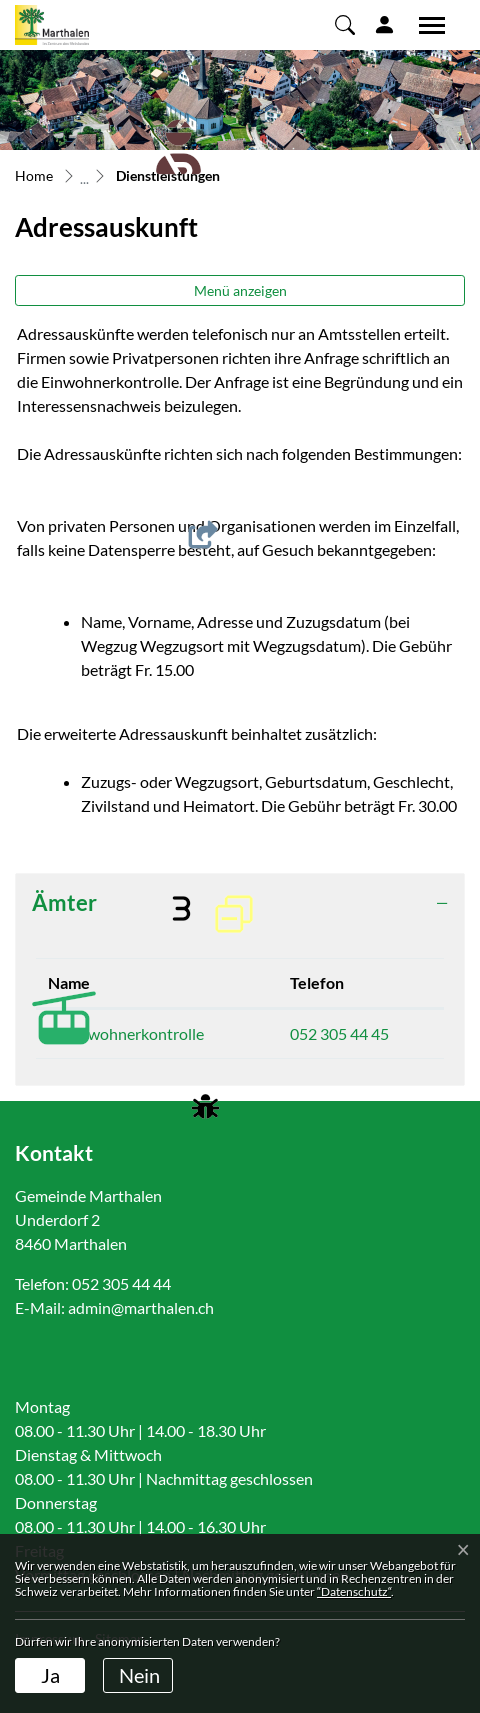  I want to click on report a bug or issue, so click(205, 1106).